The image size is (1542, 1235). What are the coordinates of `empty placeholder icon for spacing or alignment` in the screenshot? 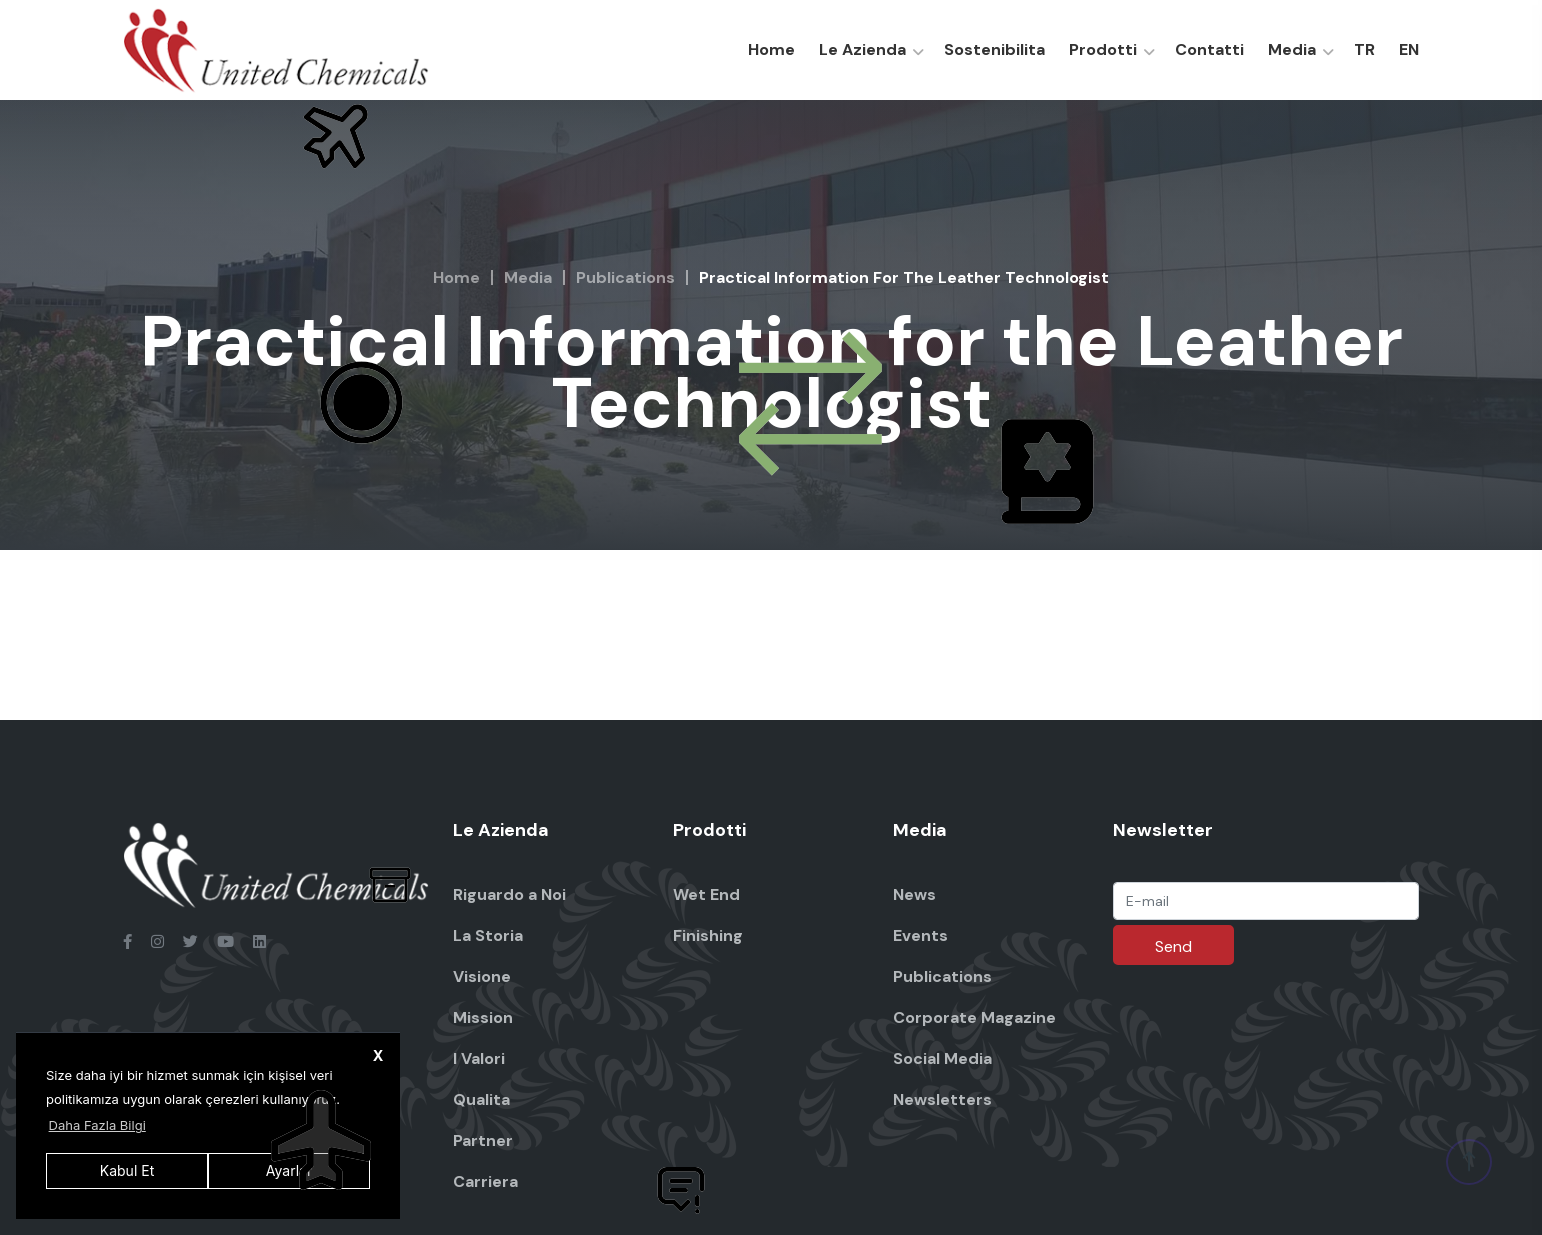 It's located at (976, 344).